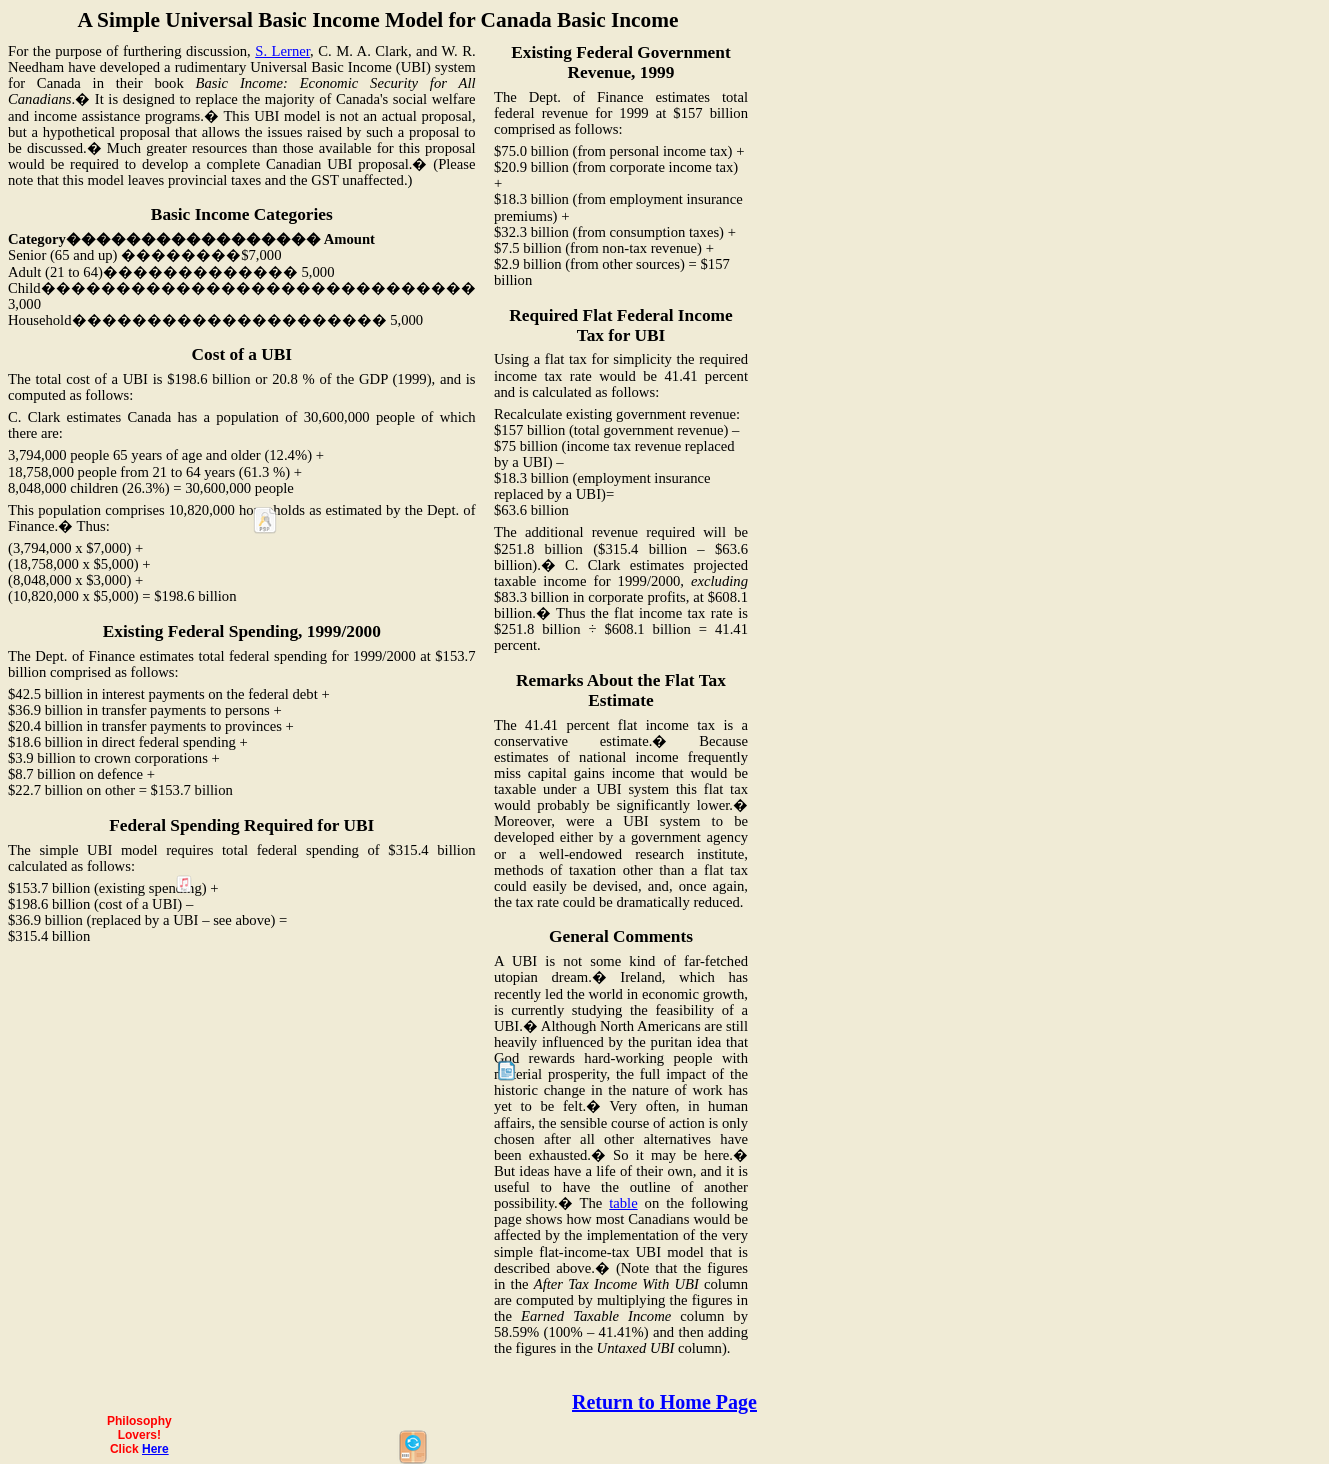 This screenshot has width=1329, height=1464. What do you see at coordinates (413, 1447) in the screenshot?
I see `system package upgrade available` at bounding box center [413, 1447].